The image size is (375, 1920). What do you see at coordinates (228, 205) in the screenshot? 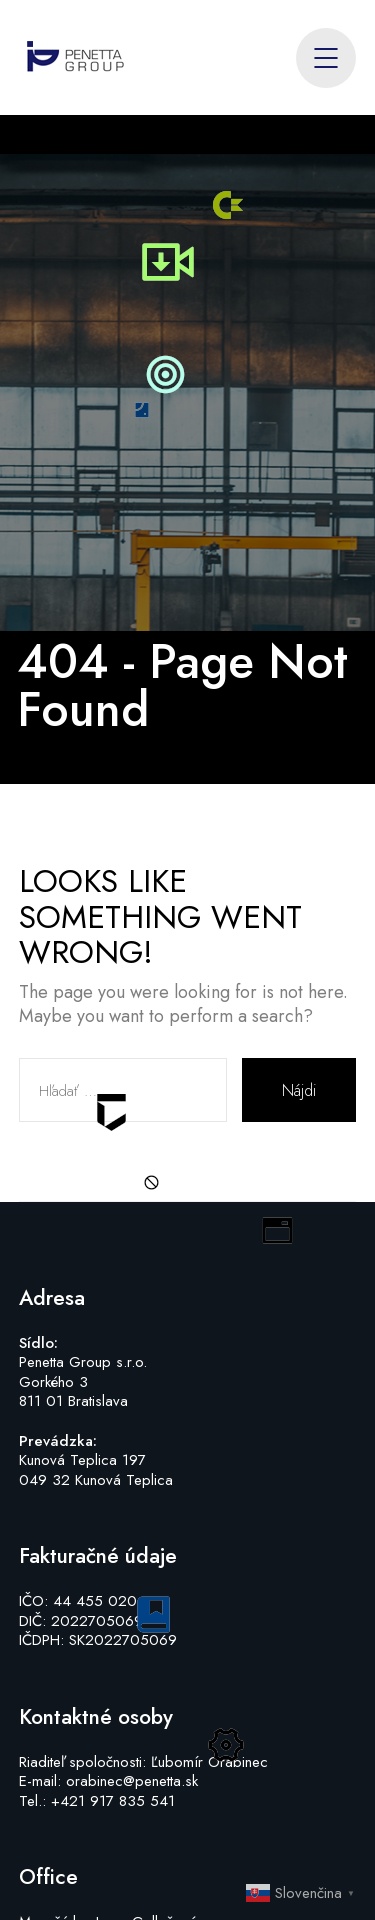
I see `commodore brand logo` at bounding box center [228, 205].